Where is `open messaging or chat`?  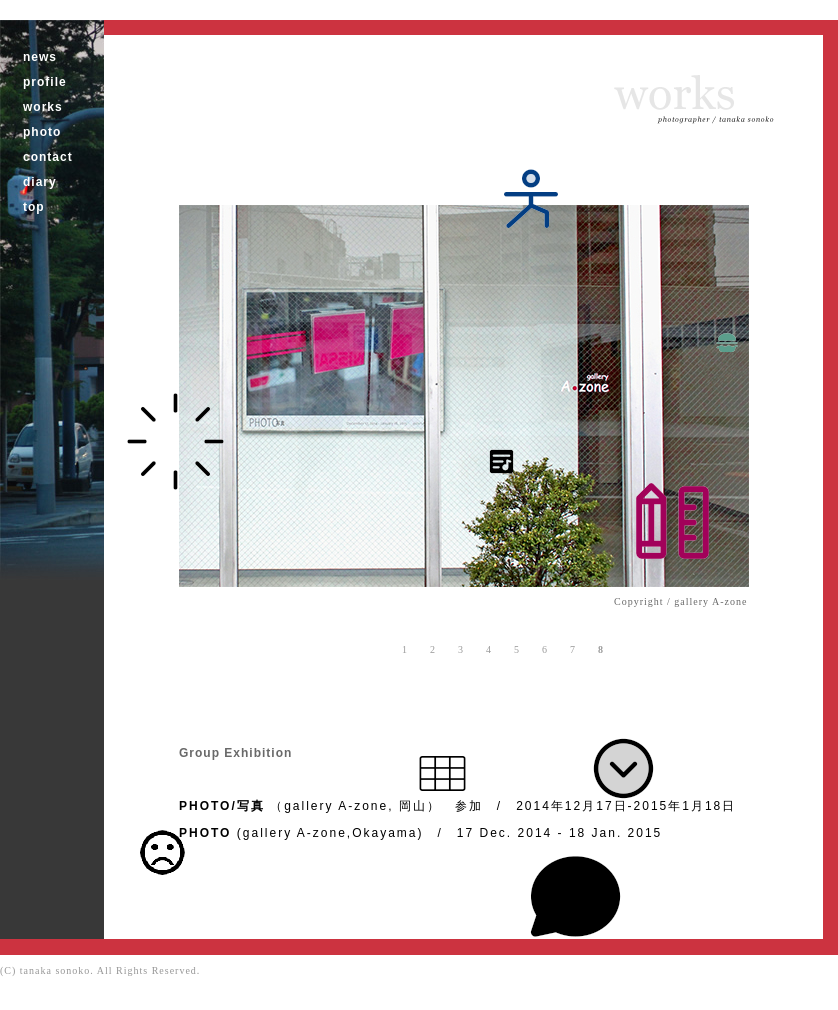 open messaging or chat is located at coordinates (575, 896).